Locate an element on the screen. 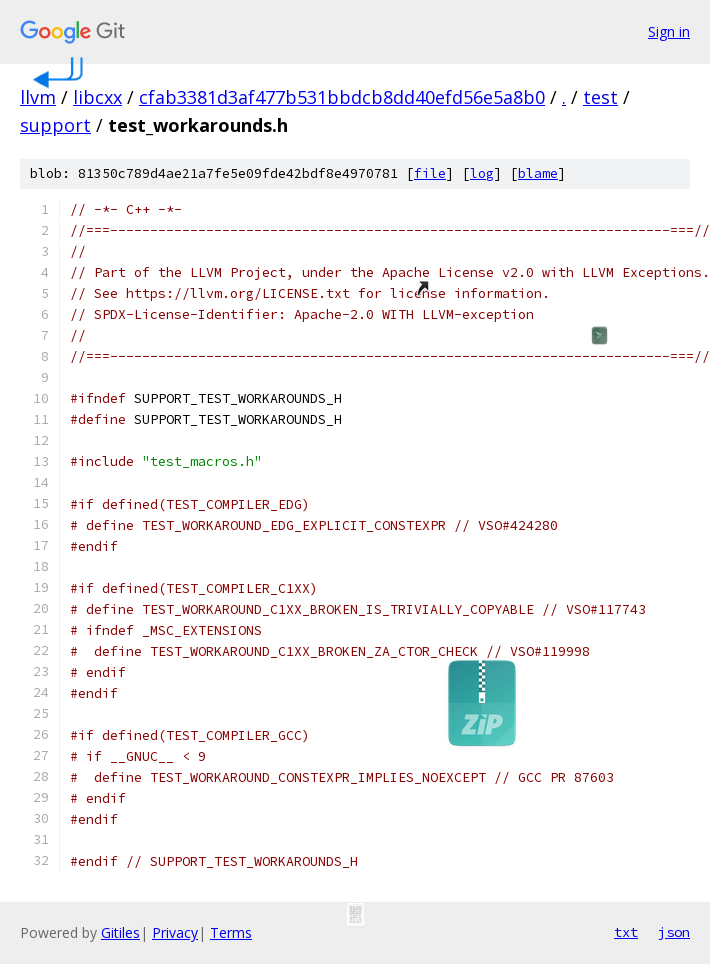 This screenshot has height=964, width=710. indicates a file or folder alias/shortcut is located at coordinates (465, 248).